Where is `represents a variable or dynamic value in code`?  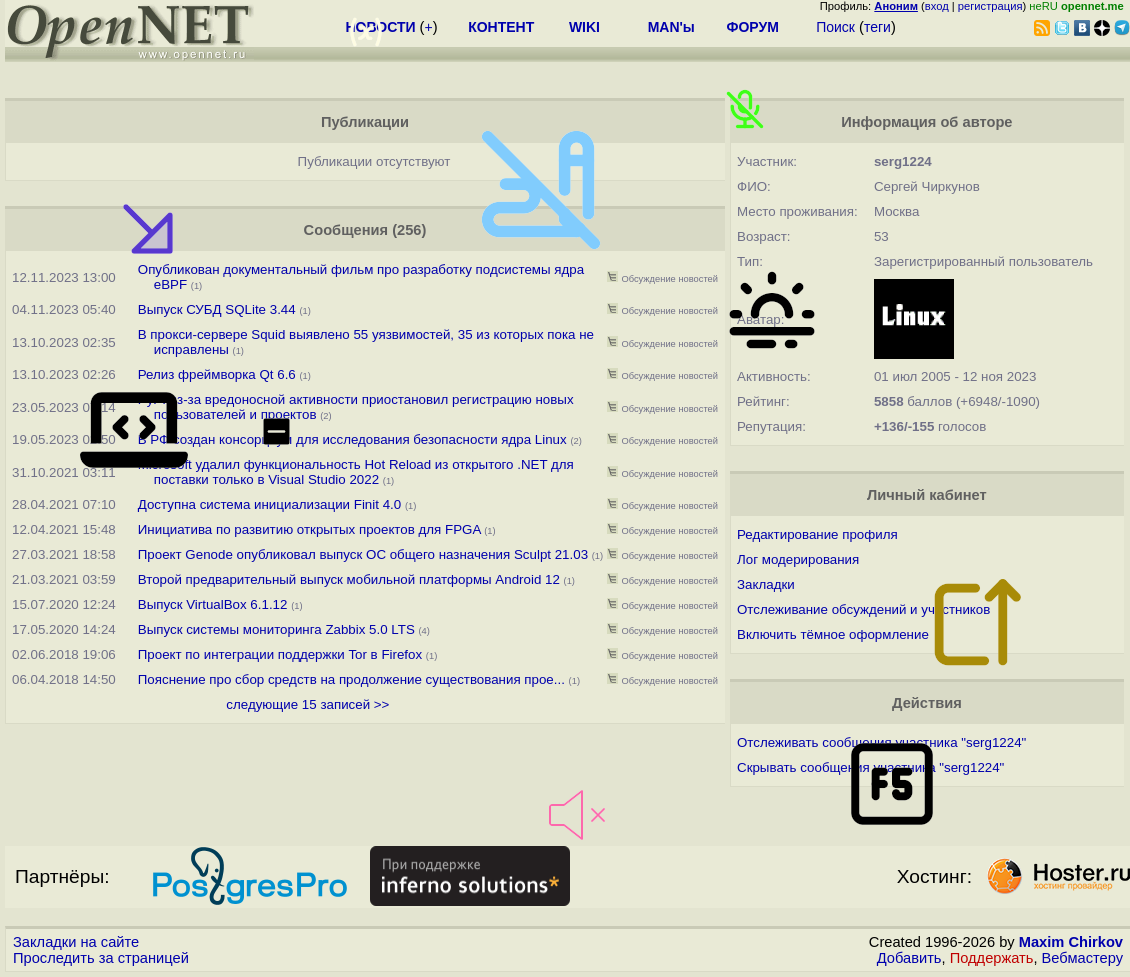
represents a variable or dynamic value in code is located at coordinates (366, 32).